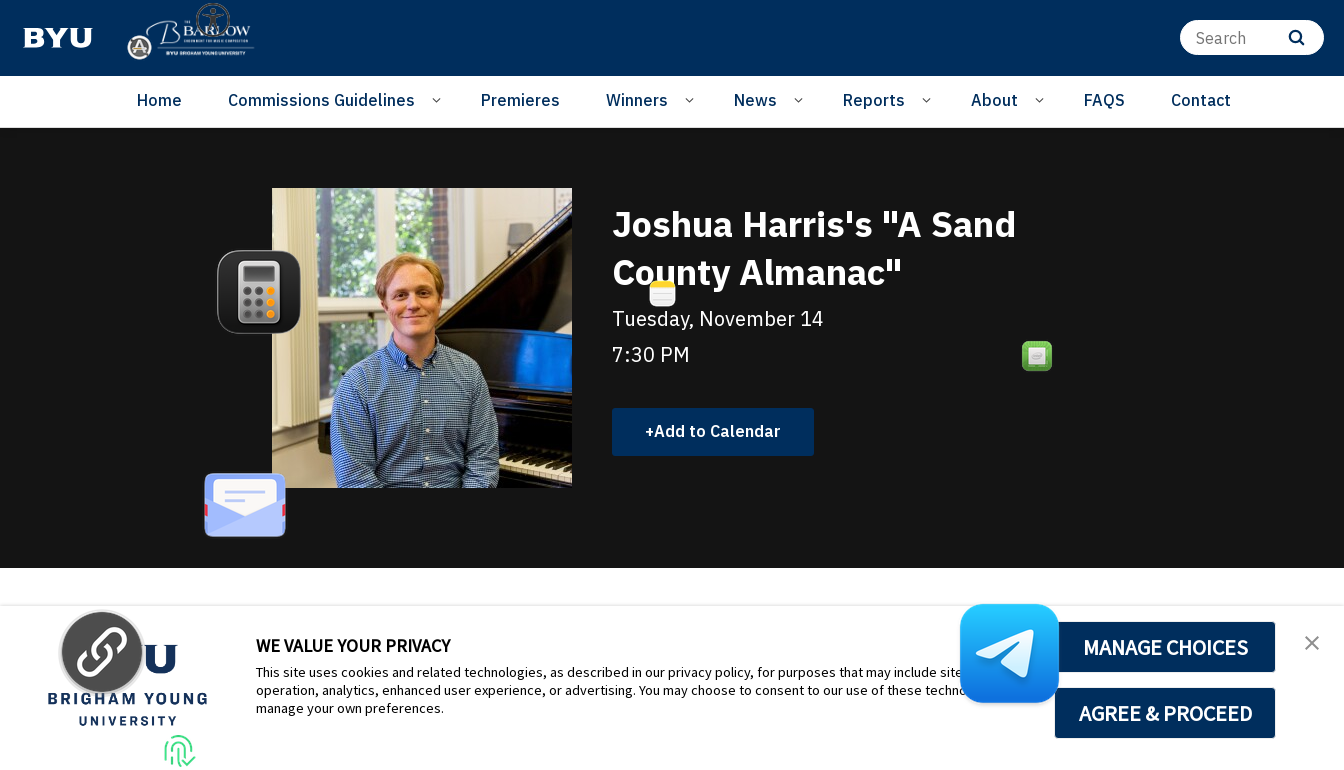  I want to click on access accessibility settings, so click(213, 20).